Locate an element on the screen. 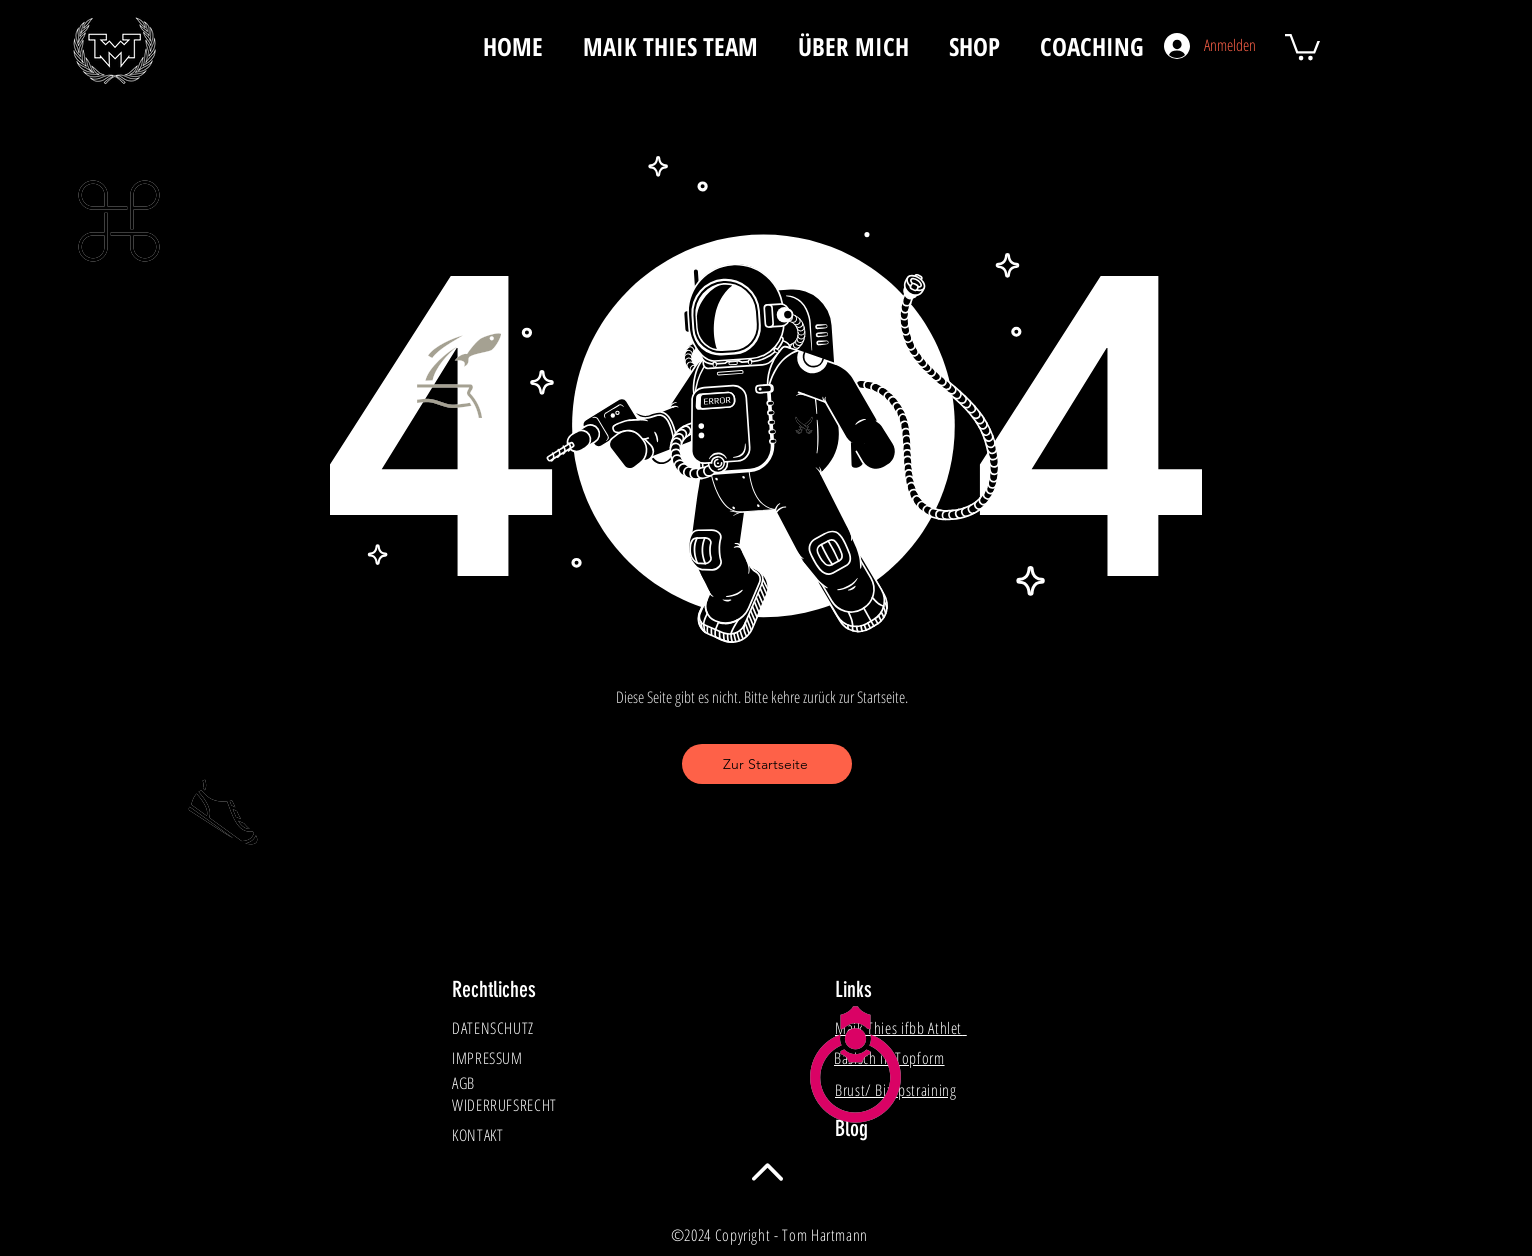  command key modifier (mac keyboard shortcut) is located at coordinates (119, 221).